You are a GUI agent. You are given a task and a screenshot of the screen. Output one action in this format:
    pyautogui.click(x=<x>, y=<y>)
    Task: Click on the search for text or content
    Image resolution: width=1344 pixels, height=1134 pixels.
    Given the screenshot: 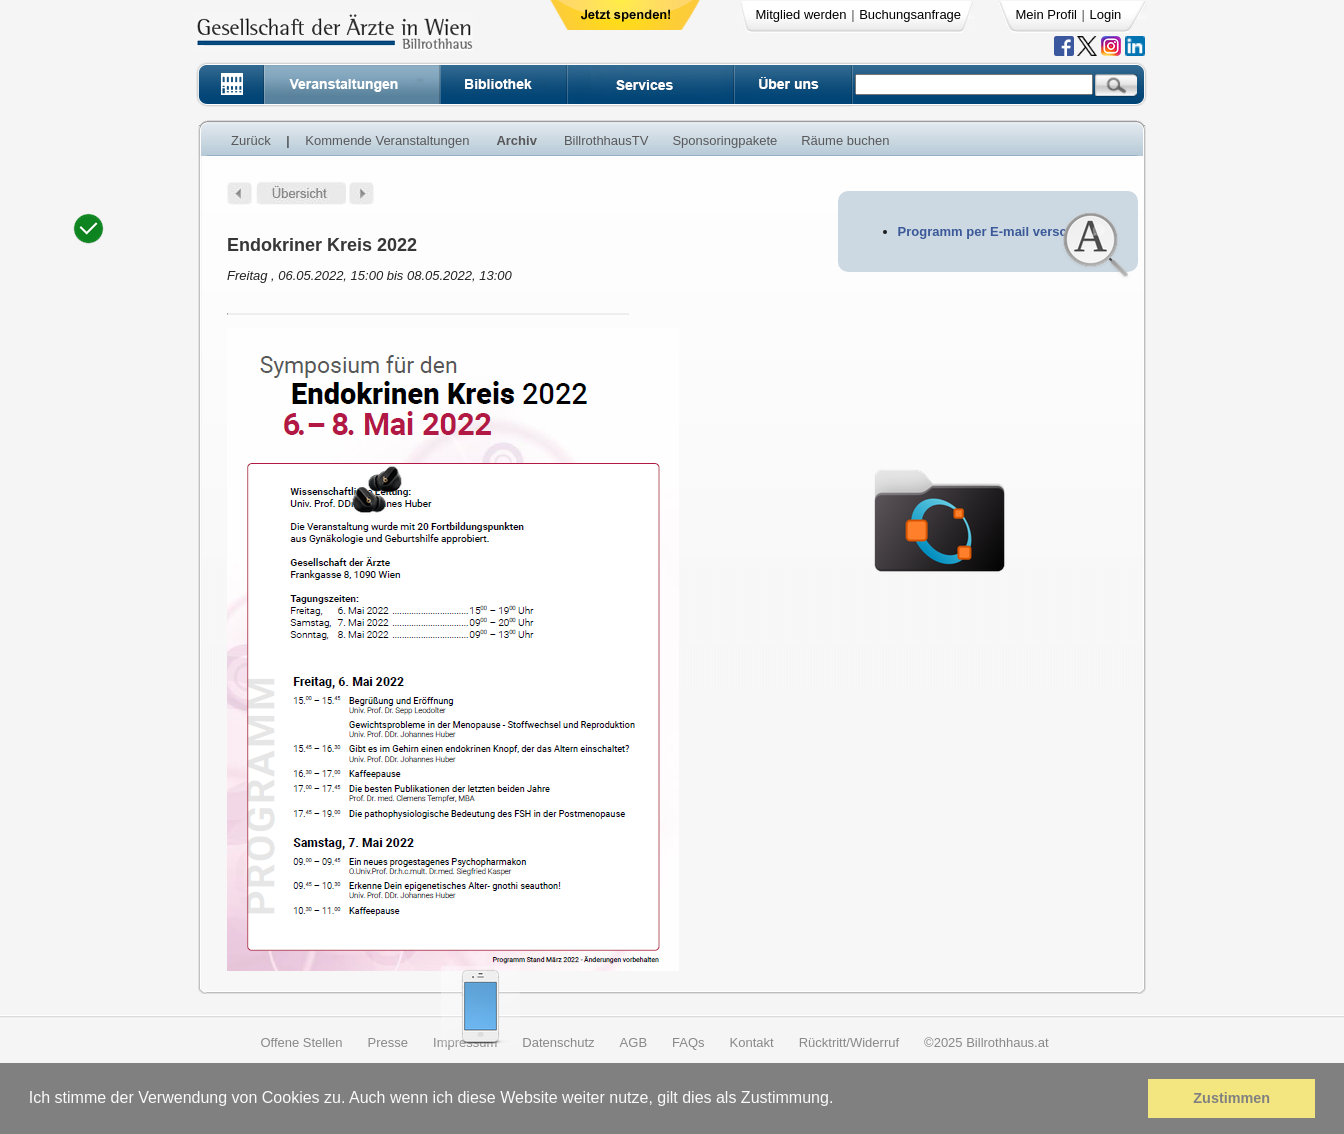 What is the action you would take?
    pyautogui.click(x=1095, y=244)
    